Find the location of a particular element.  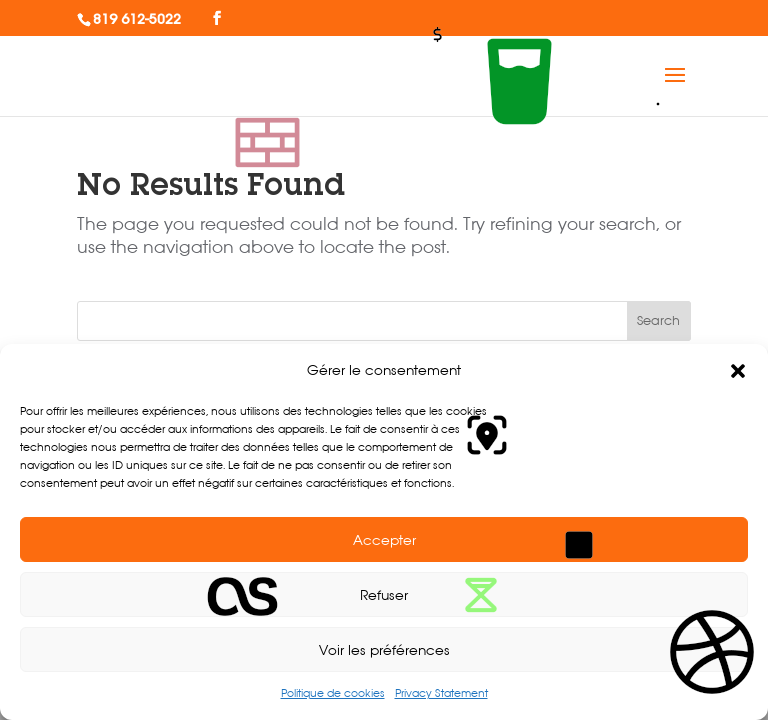

activate live view mode for real-time location tracking is located at coordinates (487, 435).